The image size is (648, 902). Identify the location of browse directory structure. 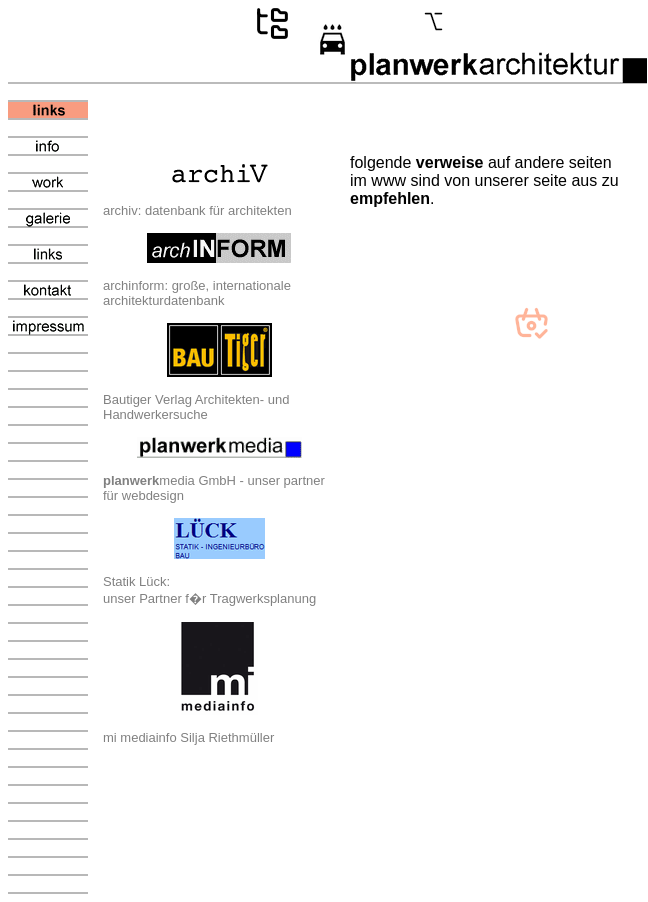
(272, 23).